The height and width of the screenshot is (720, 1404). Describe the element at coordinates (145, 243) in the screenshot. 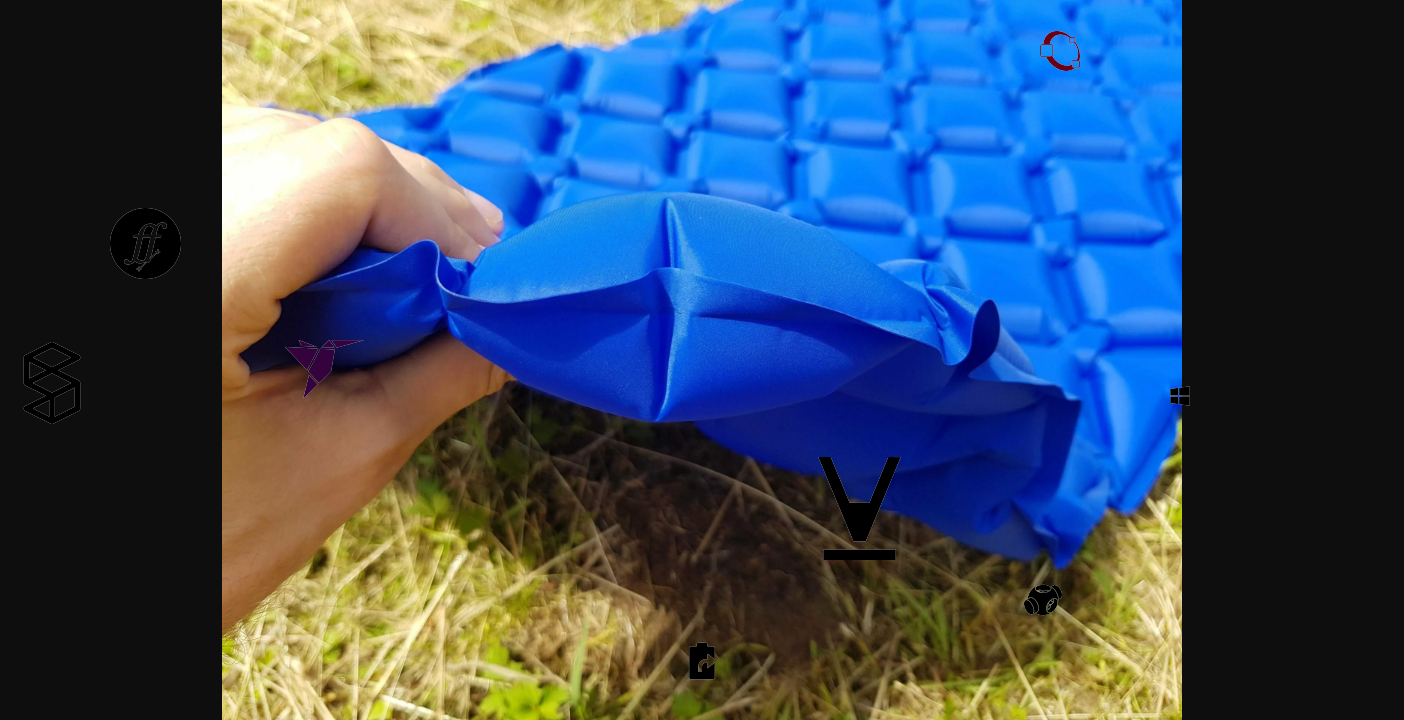

I see `open FontForge font editor application` at that location.